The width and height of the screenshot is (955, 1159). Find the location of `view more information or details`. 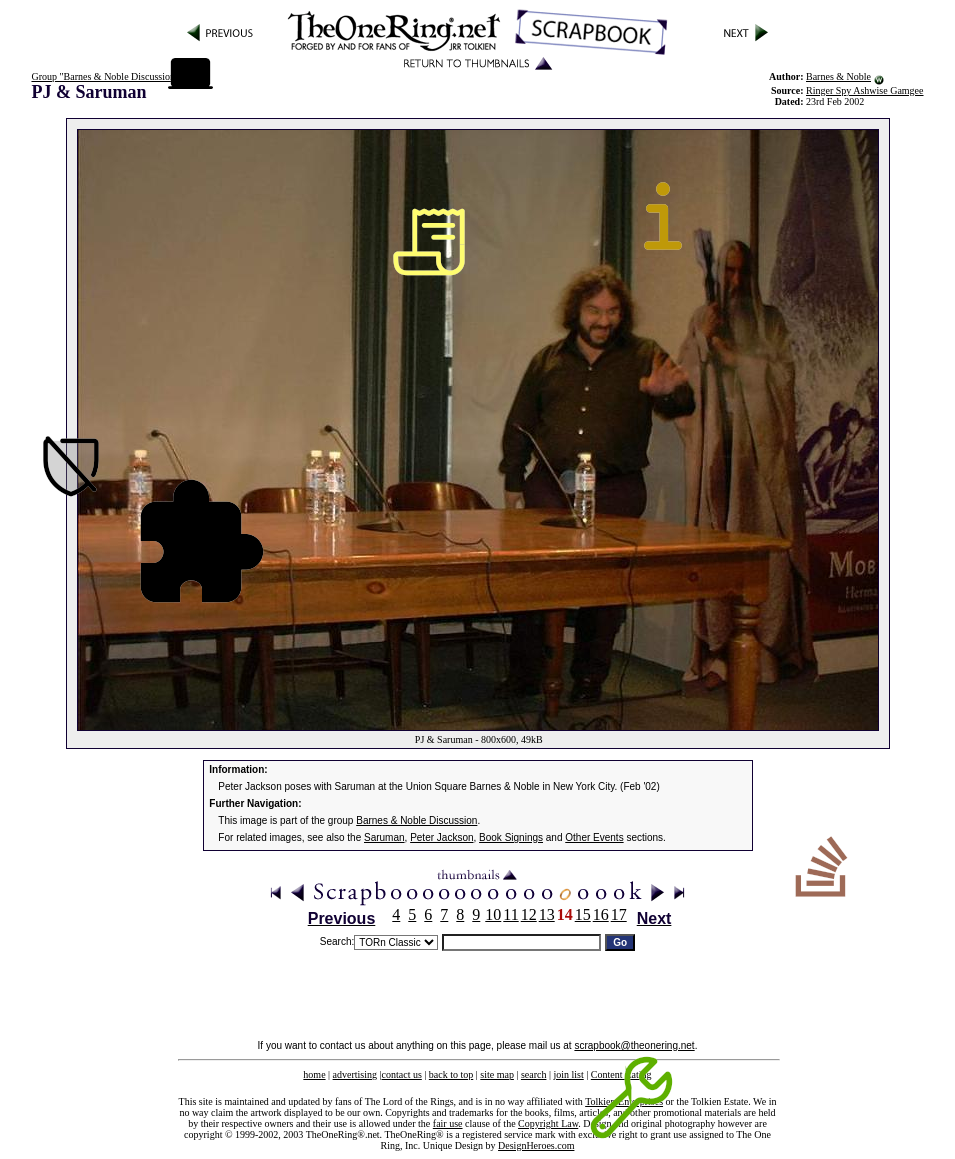

view more information or details is located at coordinates (663, 216).